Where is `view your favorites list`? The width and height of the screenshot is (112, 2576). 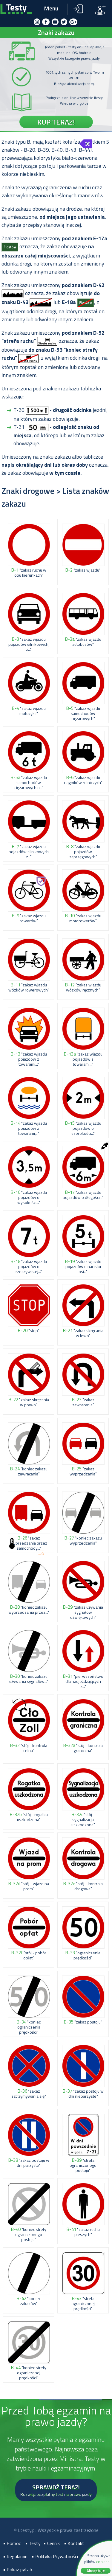 view your favorites list is located at coordinates (41, 1553).